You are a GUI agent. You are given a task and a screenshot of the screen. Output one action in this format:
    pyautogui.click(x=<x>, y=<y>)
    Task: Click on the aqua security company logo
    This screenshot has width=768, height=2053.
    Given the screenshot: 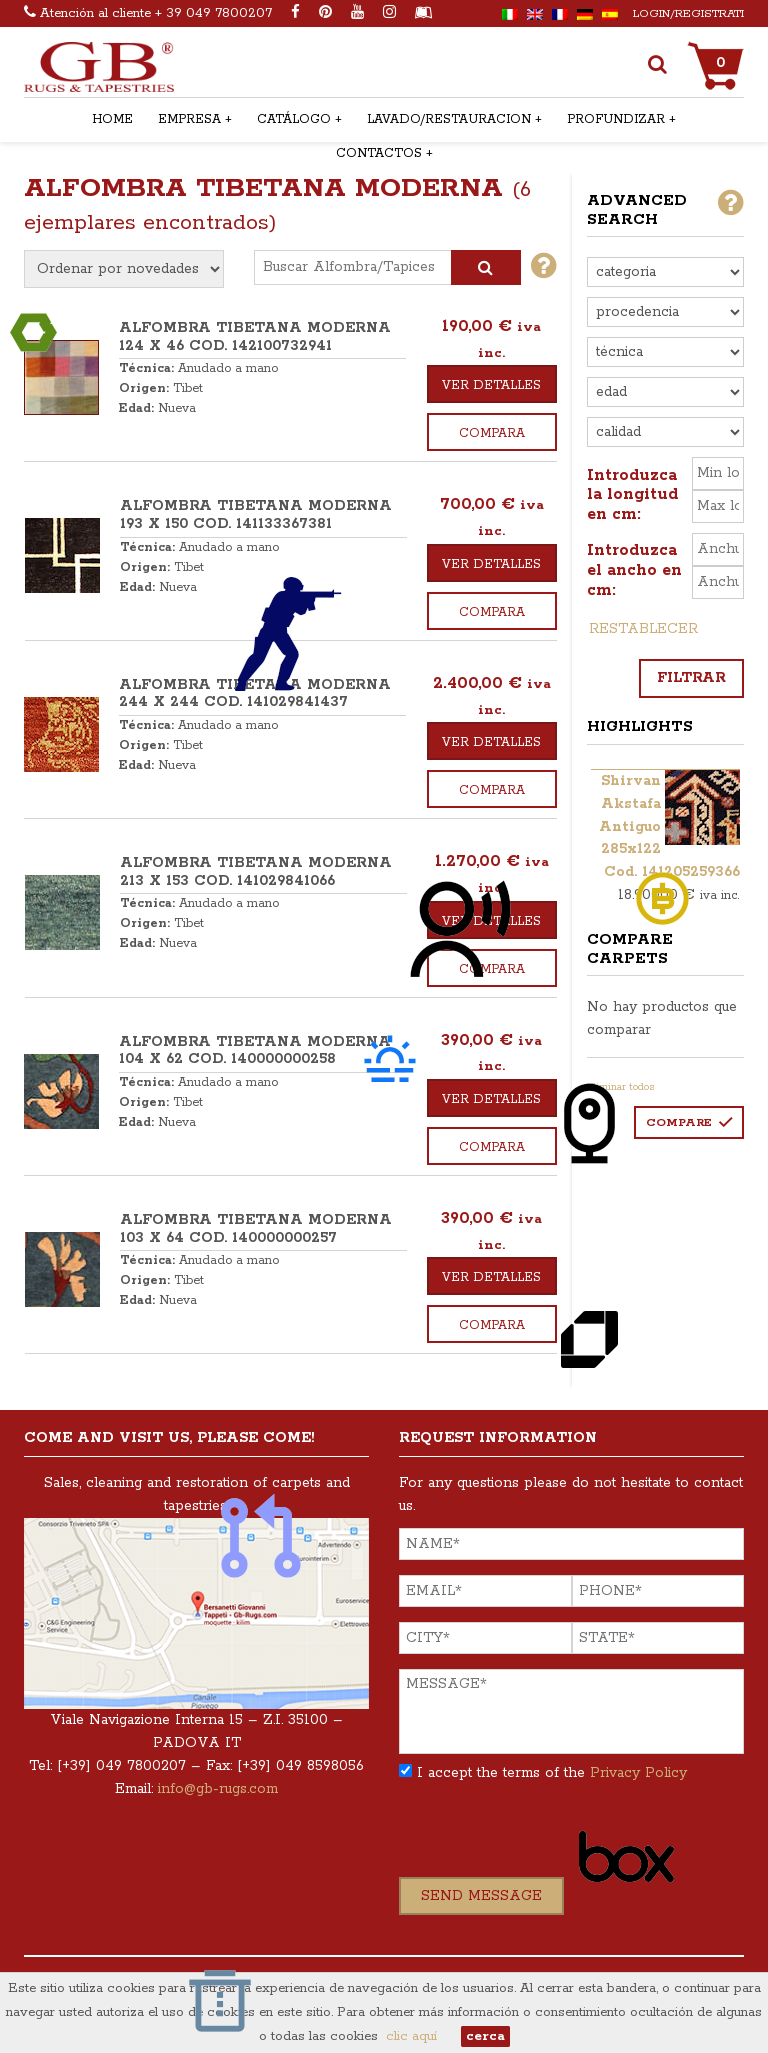 What is the action you would take?
    pyautogui.click(x=589, y=1339)
    